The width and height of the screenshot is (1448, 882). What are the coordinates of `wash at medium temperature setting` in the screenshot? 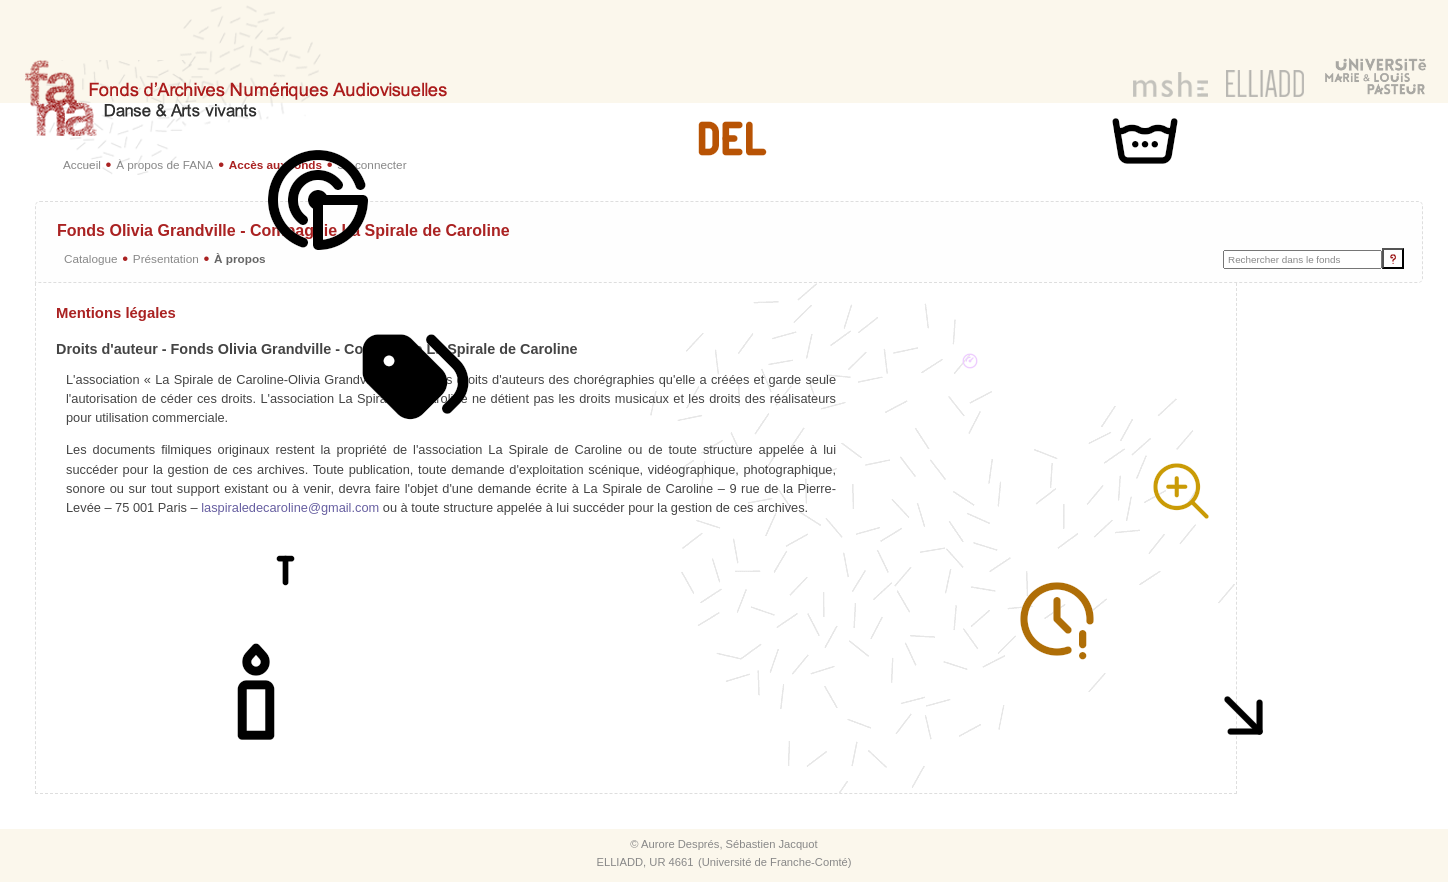 It's located at (1145, 141).